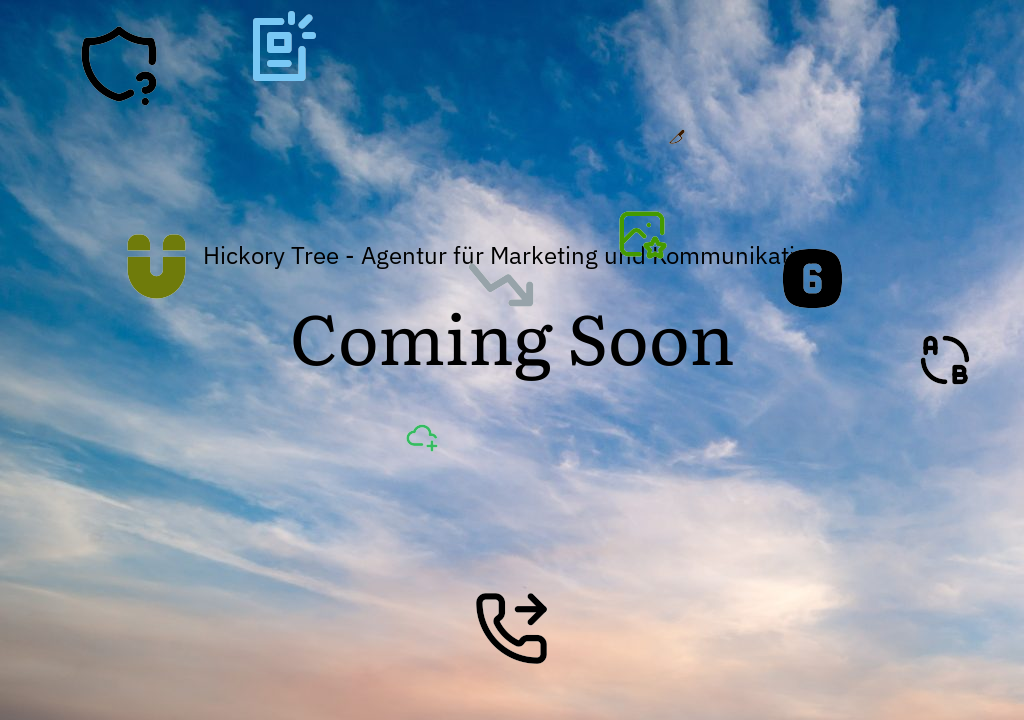 This screenshot has height=720, width=1024. I want to click on add photo to favorites, so click(642, 234).